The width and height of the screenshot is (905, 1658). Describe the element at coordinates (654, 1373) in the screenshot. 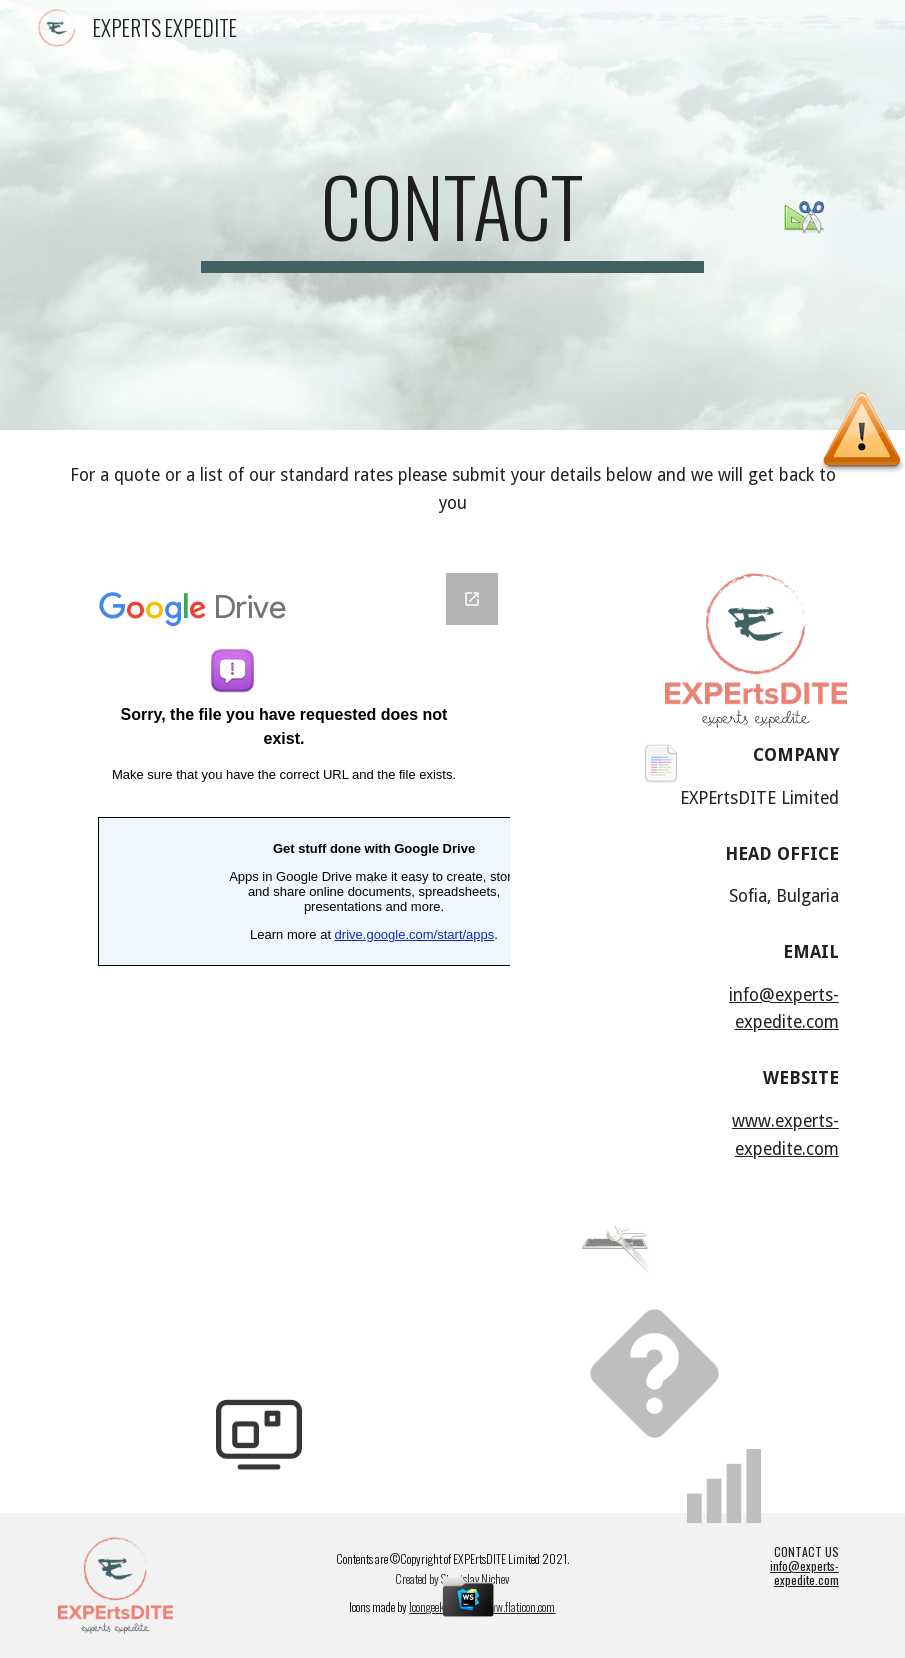

I see `indicates a help or information dialog` at that location.